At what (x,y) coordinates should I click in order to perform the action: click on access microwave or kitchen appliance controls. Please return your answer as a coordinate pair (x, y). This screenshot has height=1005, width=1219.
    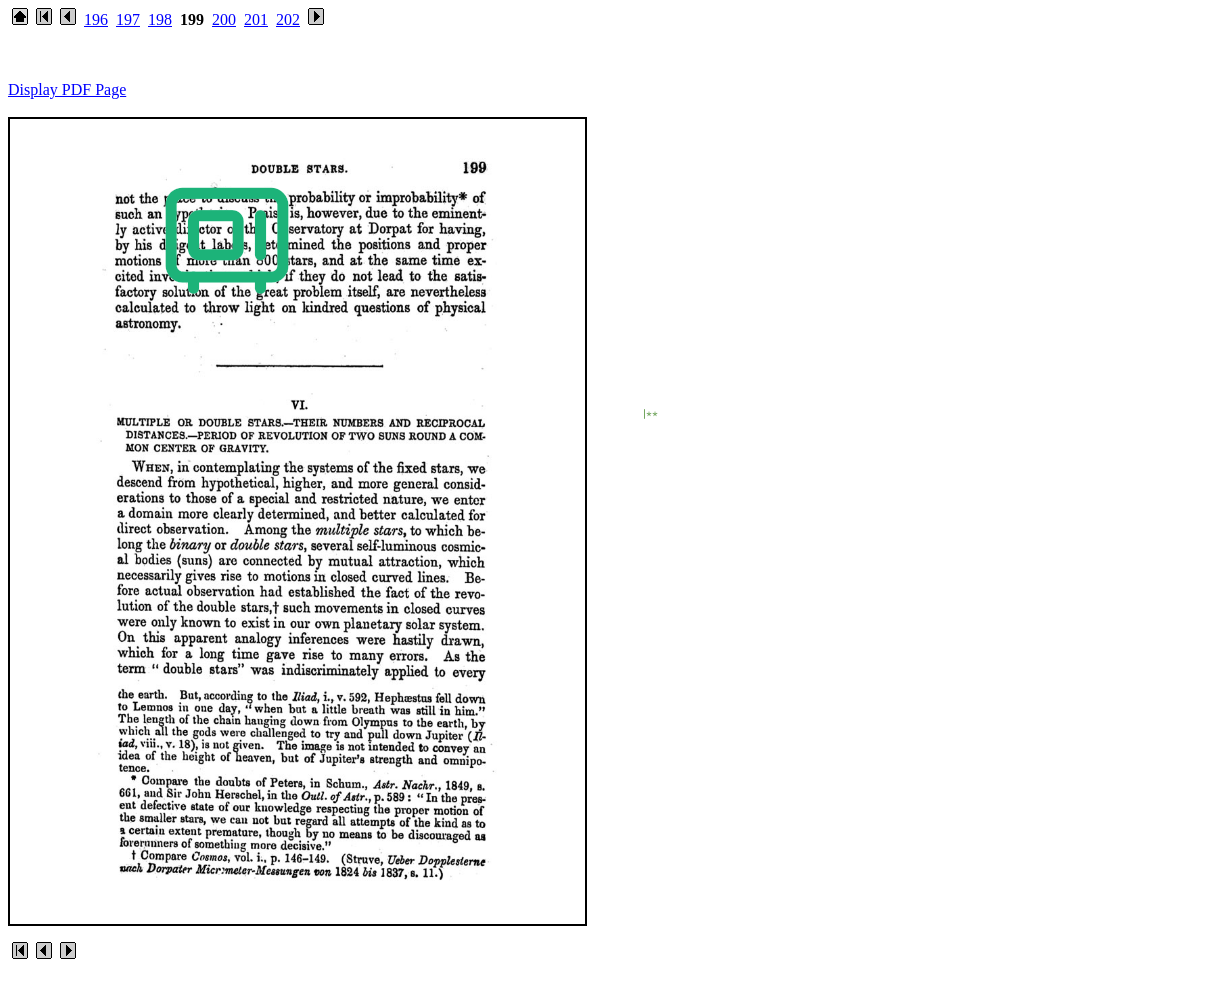
    Looking at the image, I should click on (227, 238).